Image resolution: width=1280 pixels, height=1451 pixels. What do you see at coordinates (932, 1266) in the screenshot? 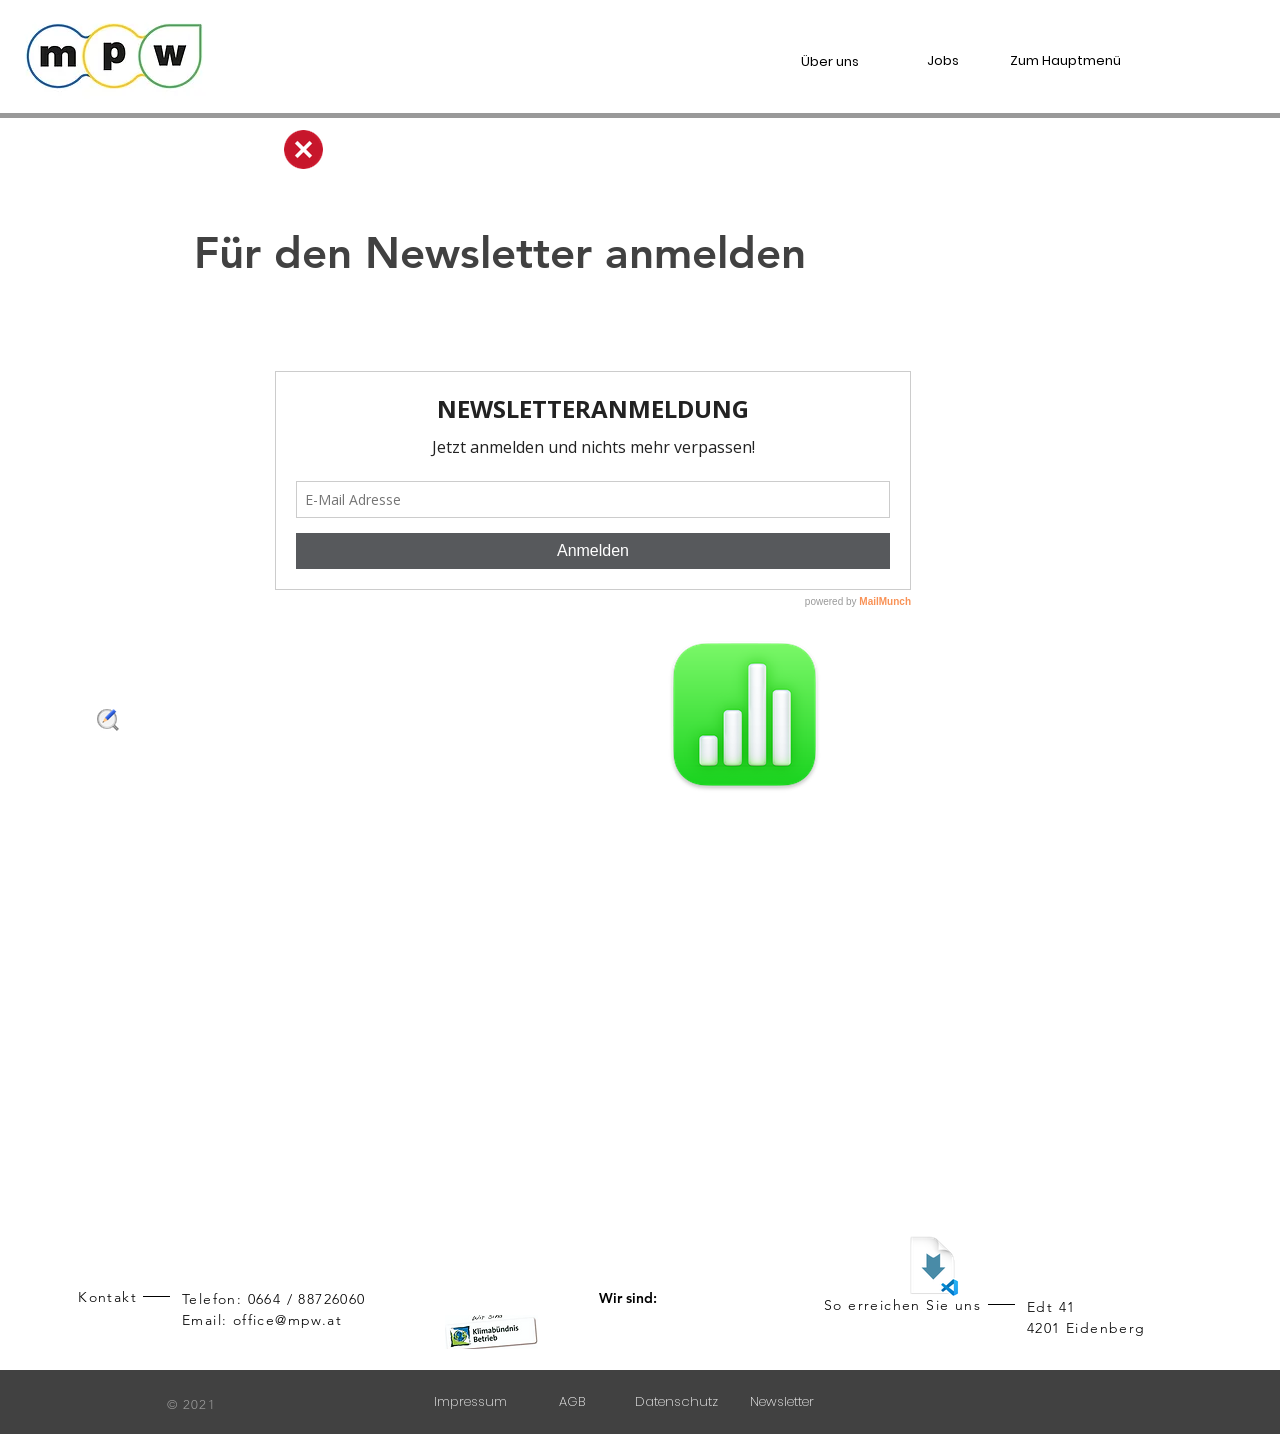
I see `open or preview a markdown file` at bounding box center [932, 1266].